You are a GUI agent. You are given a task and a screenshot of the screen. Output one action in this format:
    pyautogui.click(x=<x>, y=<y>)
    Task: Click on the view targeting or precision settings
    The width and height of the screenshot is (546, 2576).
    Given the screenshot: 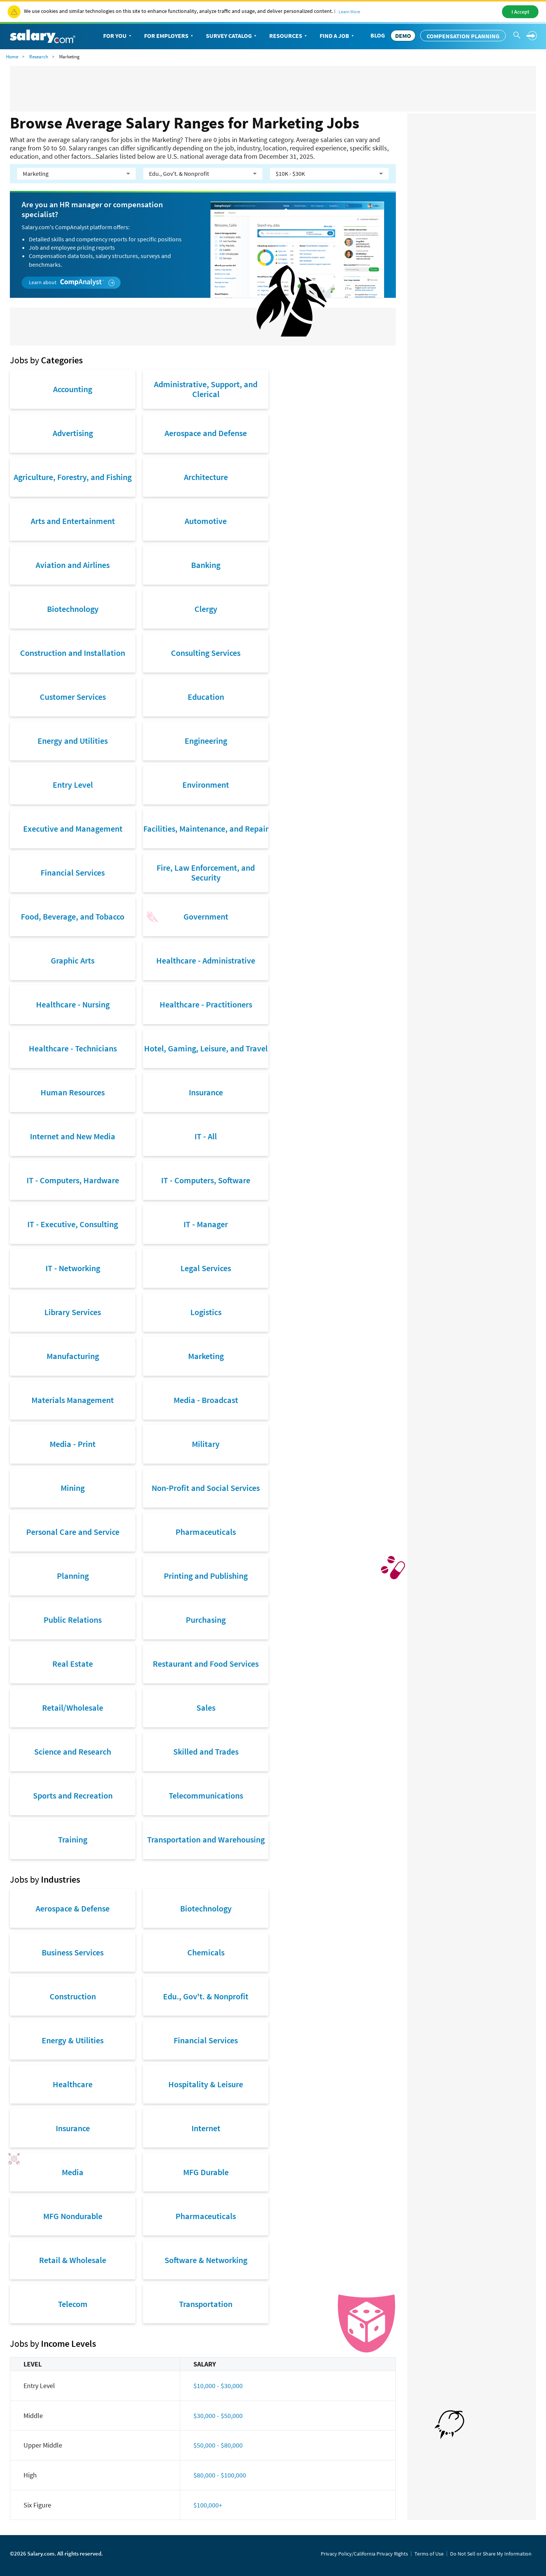 What is the action you would take?
    pyautogui.click(x=14, y=2159)
    